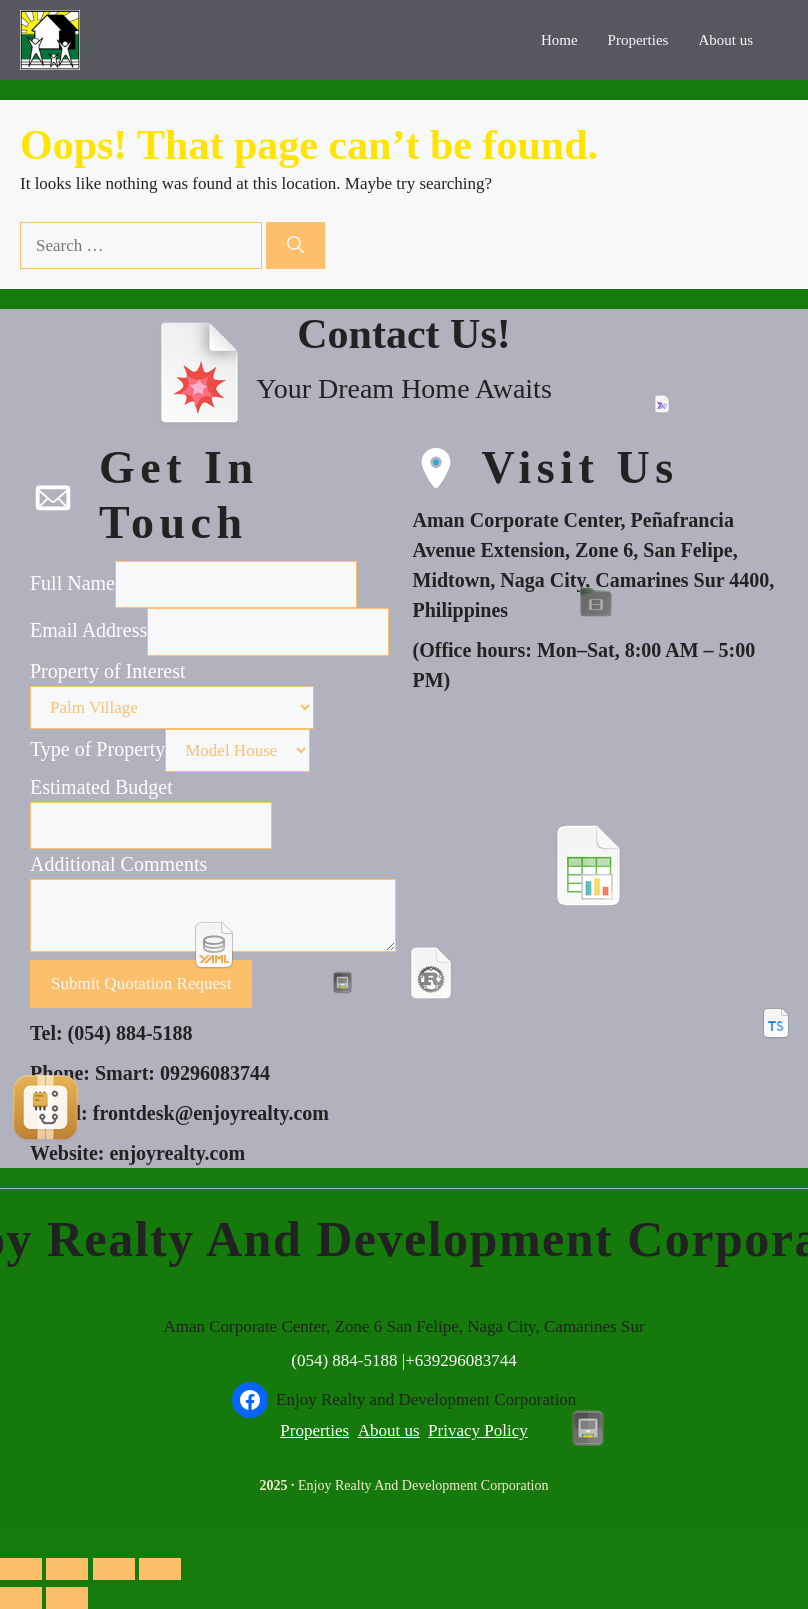 Image resolution: width=808 pixels, height=1609 pixels. I want to click on a rust programming language source file, so click(431, 973).